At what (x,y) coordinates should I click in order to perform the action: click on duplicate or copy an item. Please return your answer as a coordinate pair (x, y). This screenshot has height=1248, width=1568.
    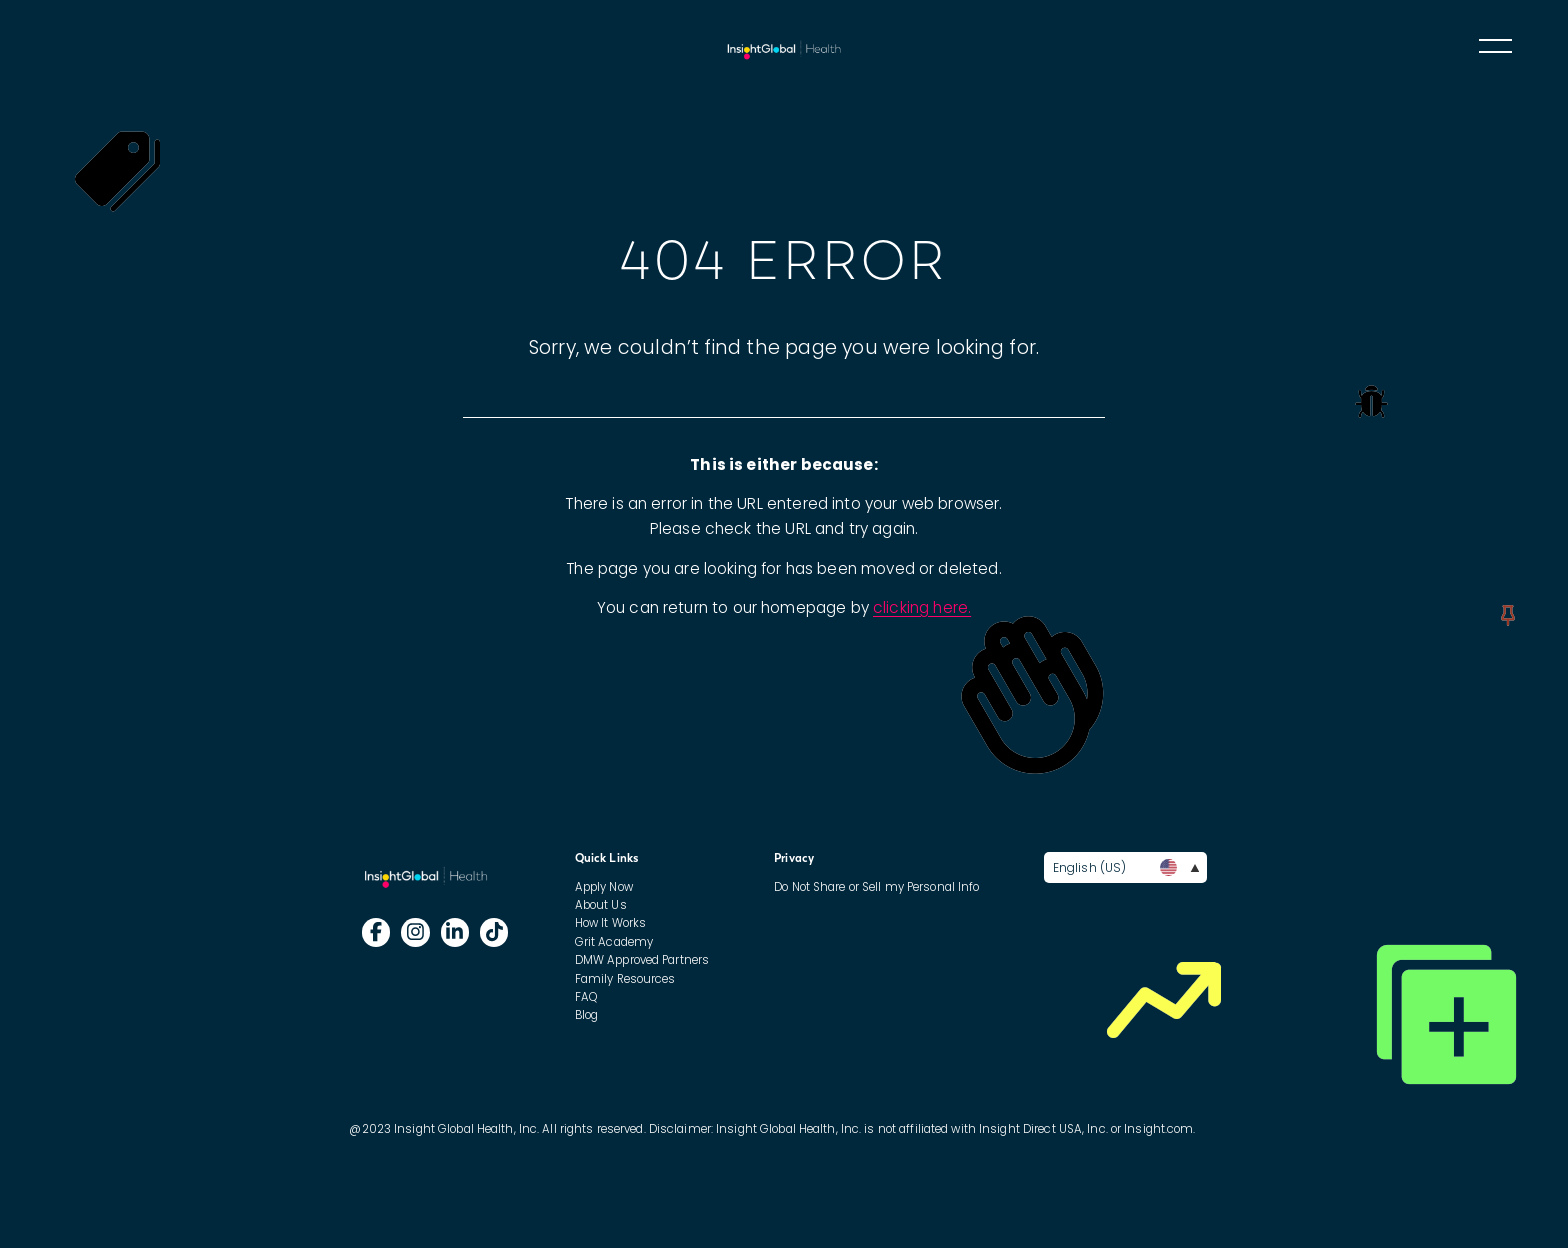
    Looking at the image, I should click on (1446, 1014).